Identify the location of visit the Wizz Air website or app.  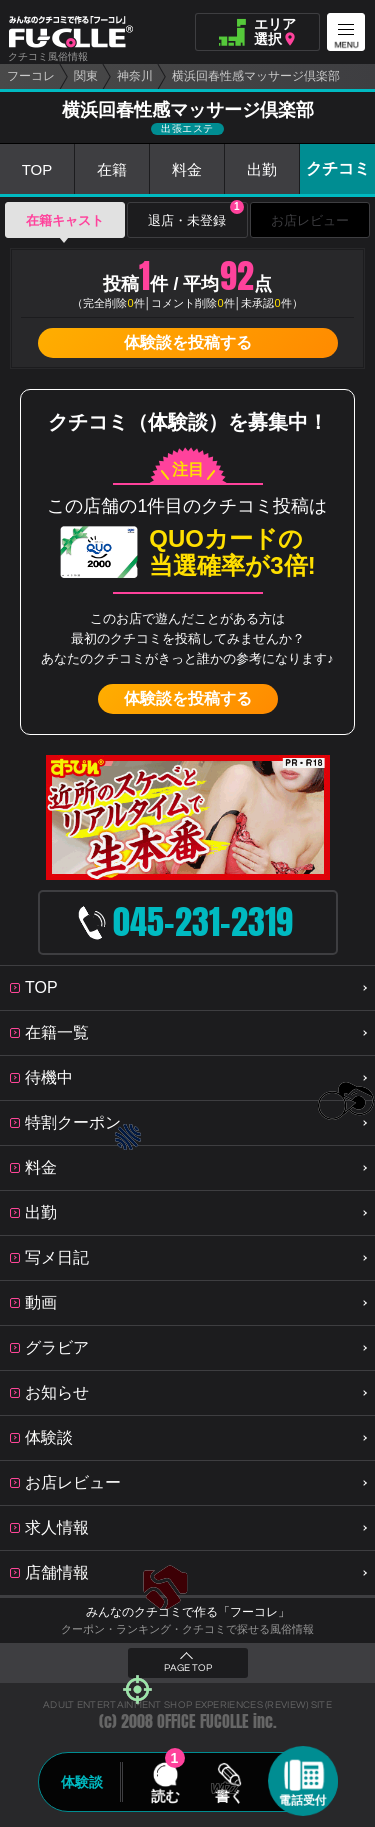
(225, 1788).